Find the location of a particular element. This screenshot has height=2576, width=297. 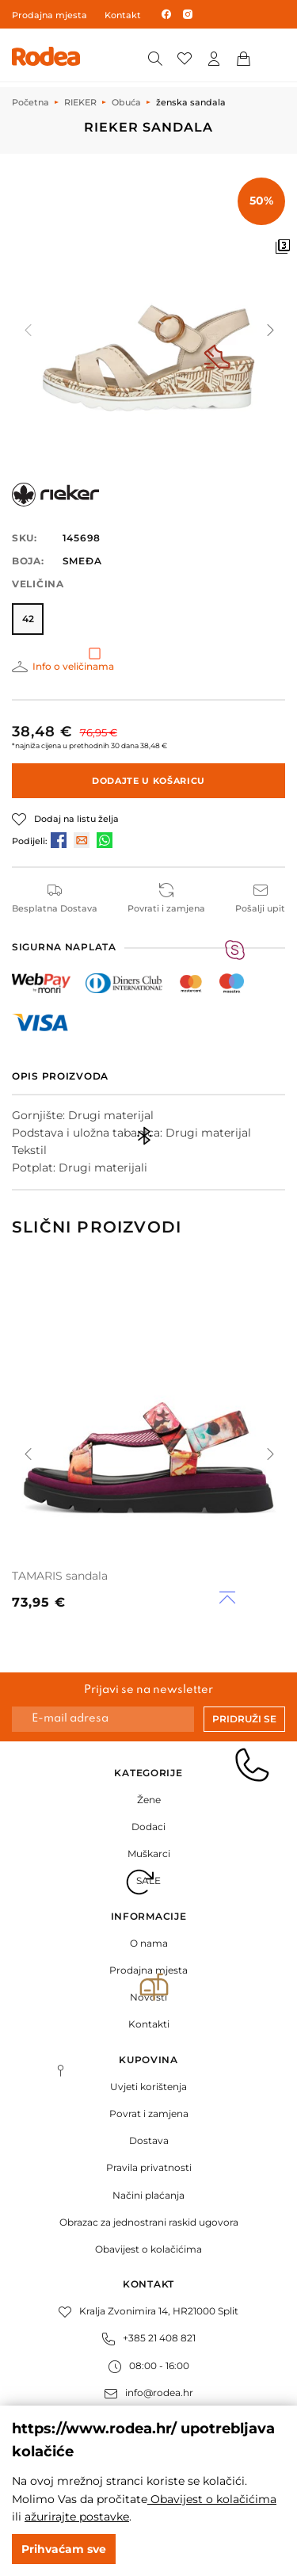

refresh or reload content is located at coordinates (139, 1882).